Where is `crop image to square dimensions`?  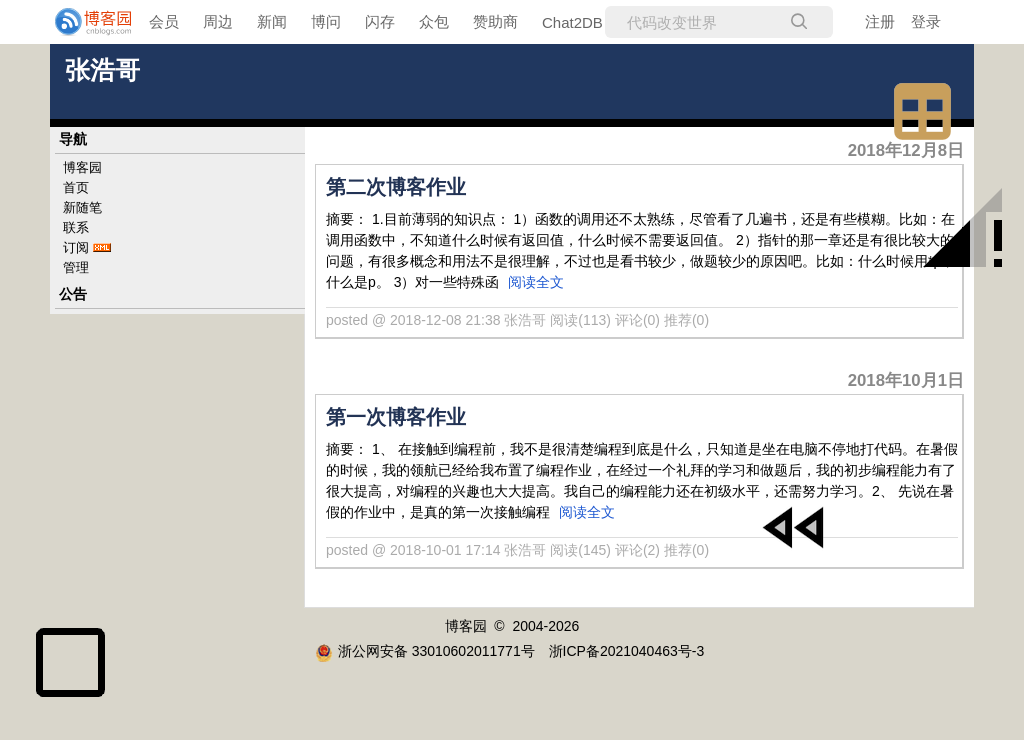
crop image to square dimensions is located at coordinates (70, 662).